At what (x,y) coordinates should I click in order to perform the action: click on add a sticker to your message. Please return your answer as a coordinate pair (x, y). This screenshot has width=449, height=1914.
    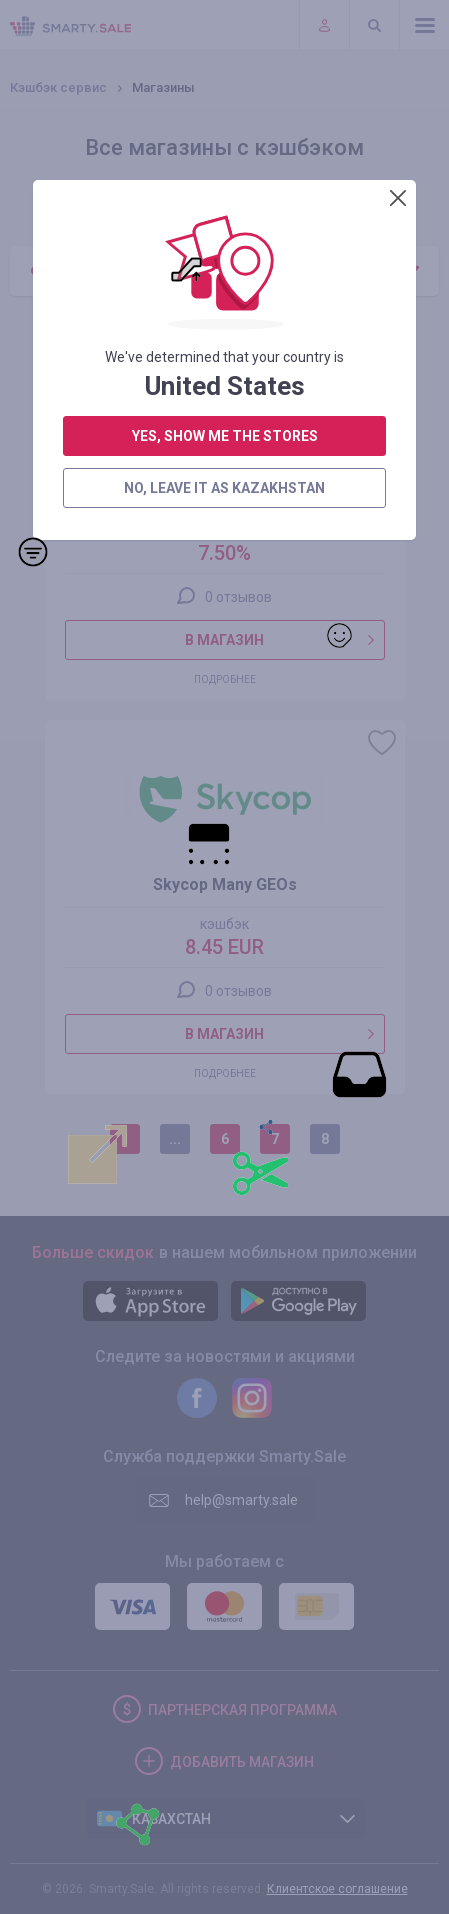
    Looking at the image, I should click on (339, 635).